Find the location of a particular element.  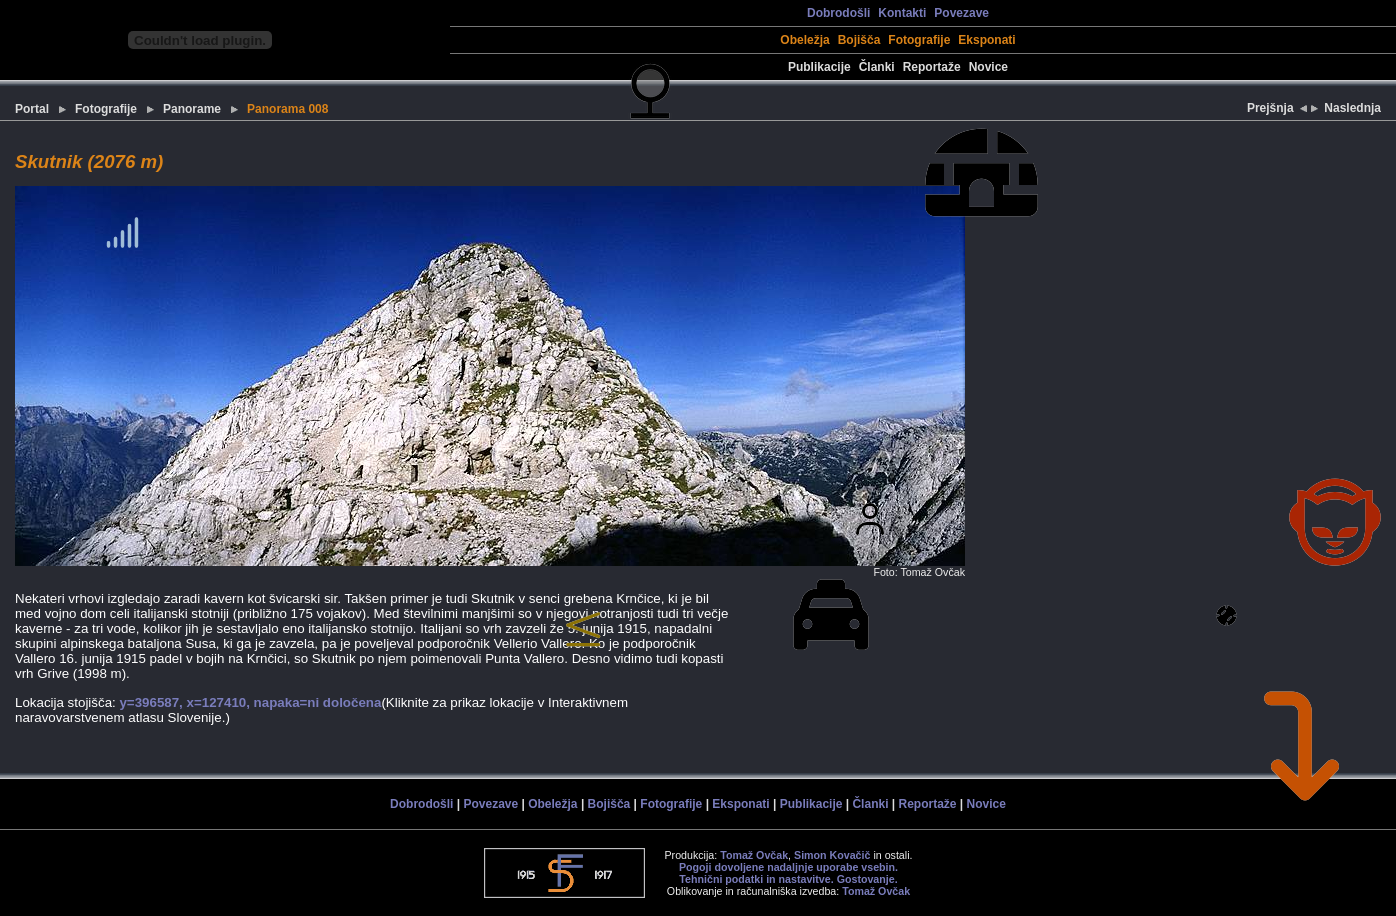

view baseball scores or stats is located at coordinates (1226, 615).